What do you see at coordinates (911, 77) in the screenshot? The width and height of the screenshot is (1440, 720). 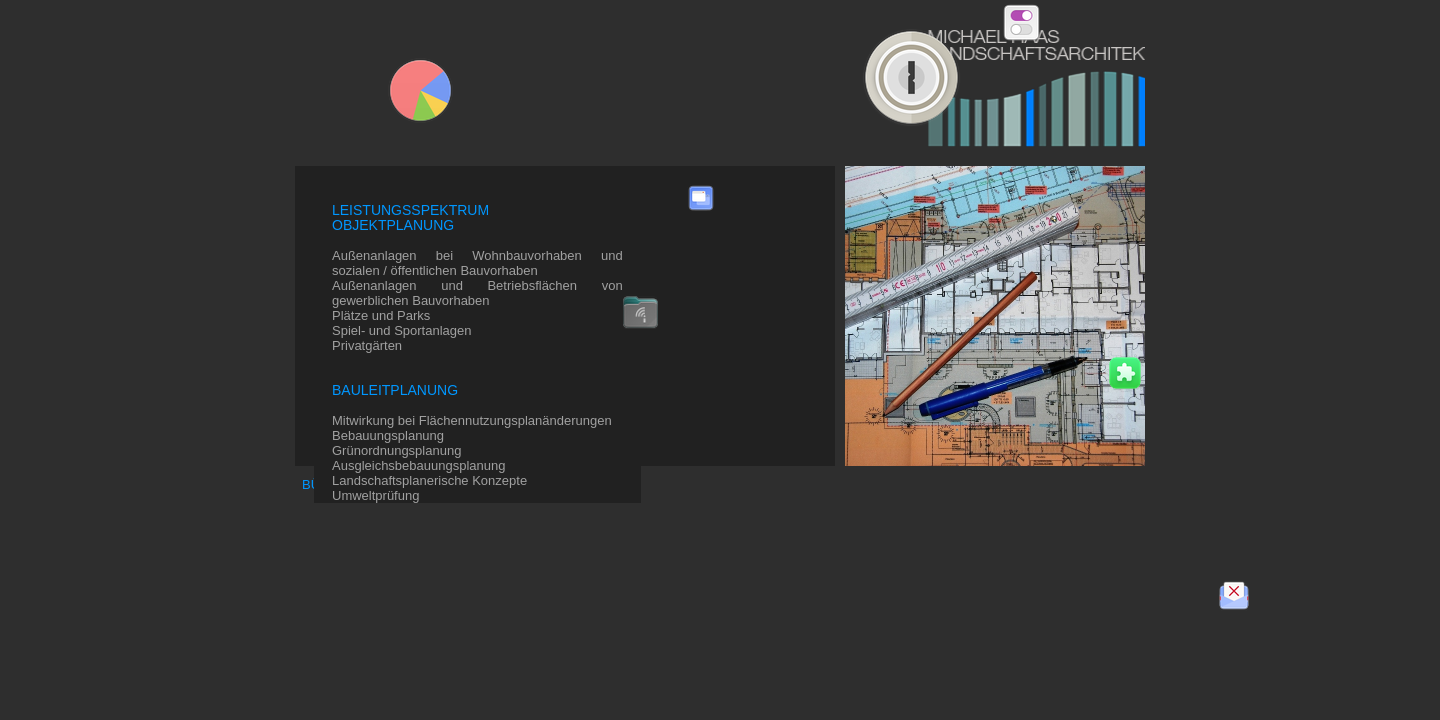 I see `open passwords and keys manager` at bounding box center [911, 77].